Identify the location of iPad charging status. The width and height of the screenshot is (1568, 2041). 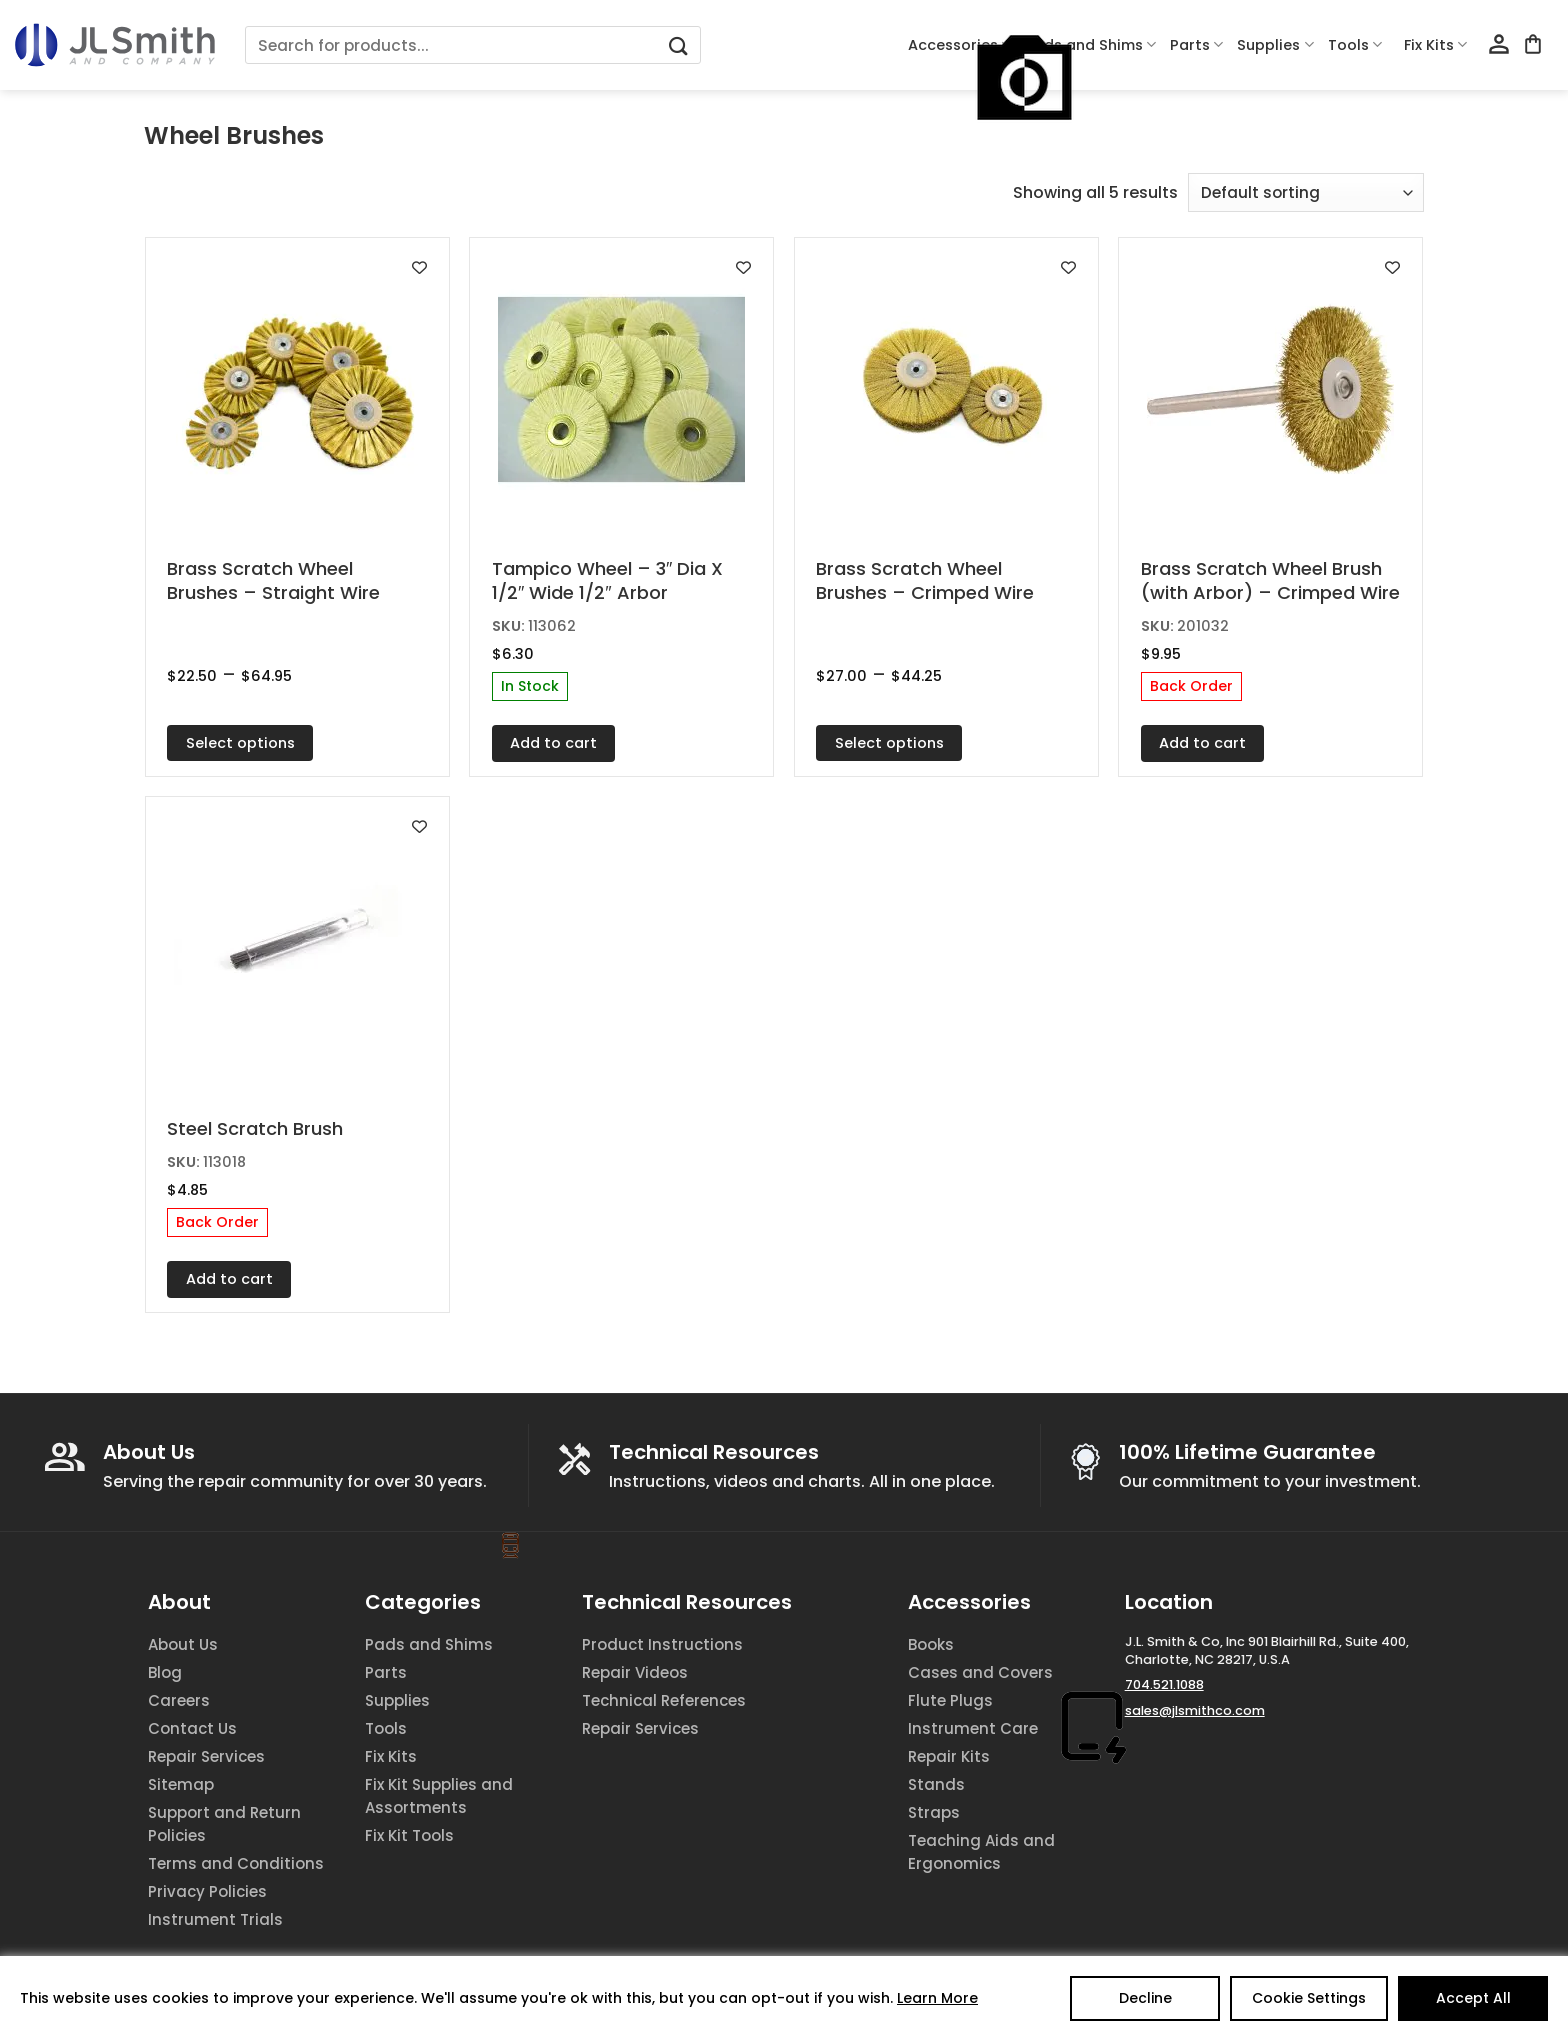
(1092, 1726).